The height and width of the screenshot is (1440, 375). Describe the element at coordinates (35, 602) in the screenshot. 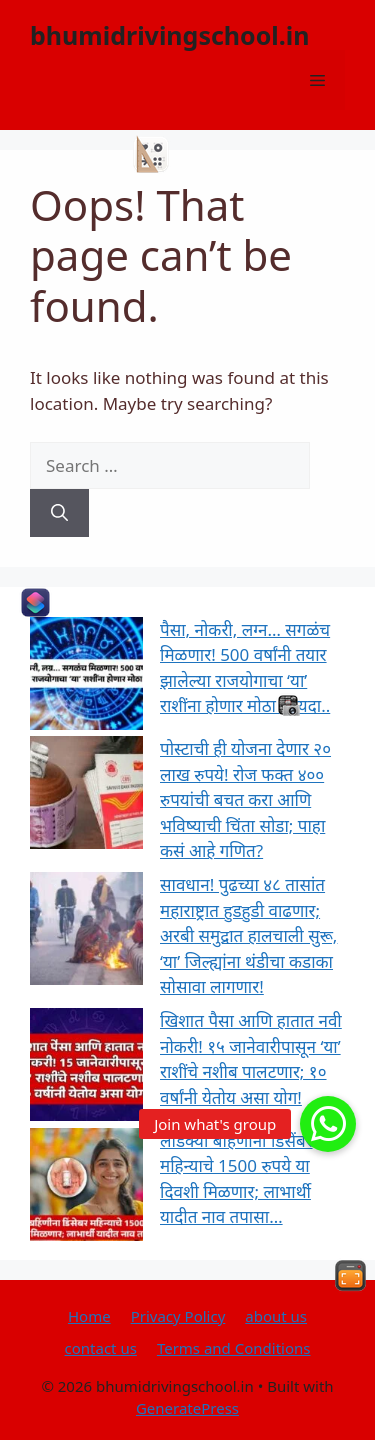

I see `open the Shortcuts app` at that location.